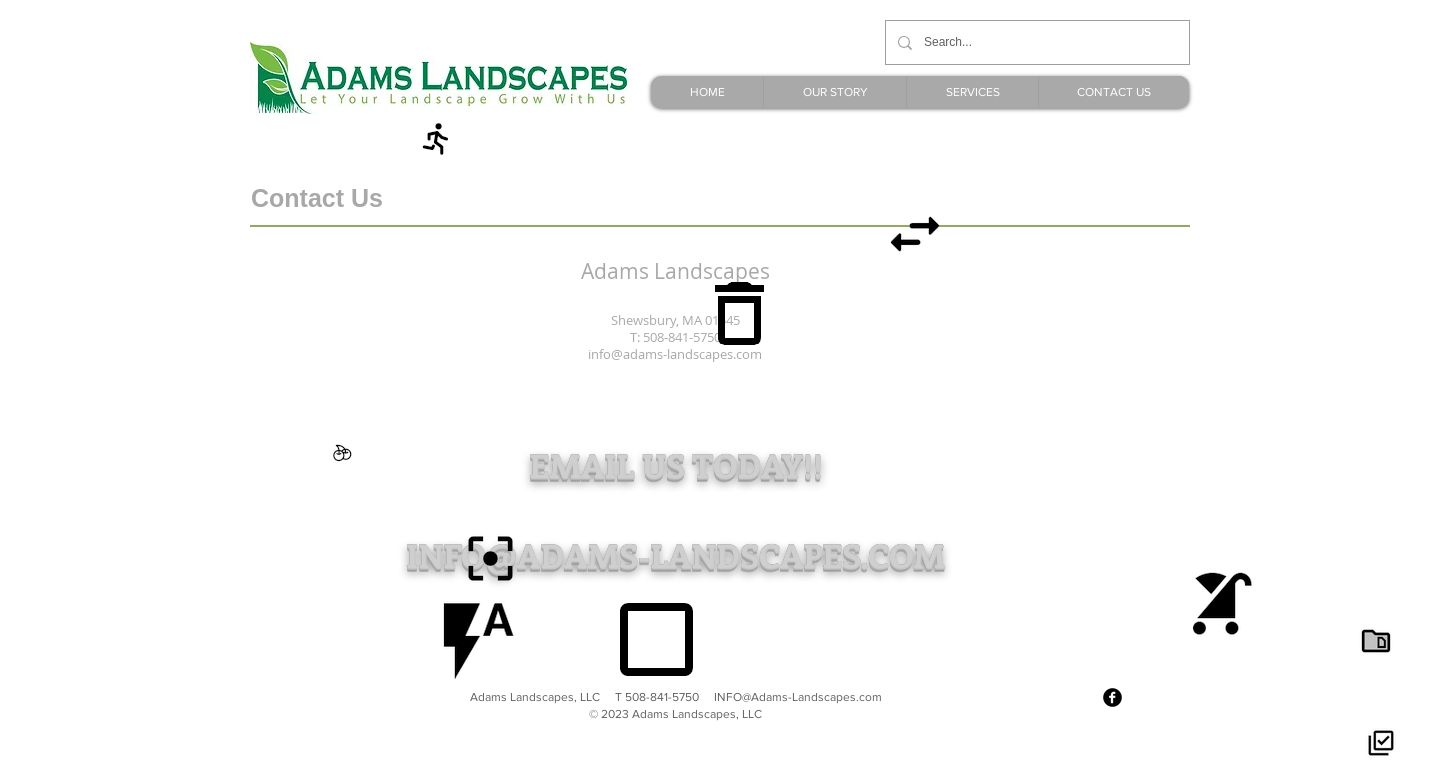  What do you see at coordinates (342, 453) in the screenshot?
I see `indicates fruit or produce category` at bounding box center [342, 453].